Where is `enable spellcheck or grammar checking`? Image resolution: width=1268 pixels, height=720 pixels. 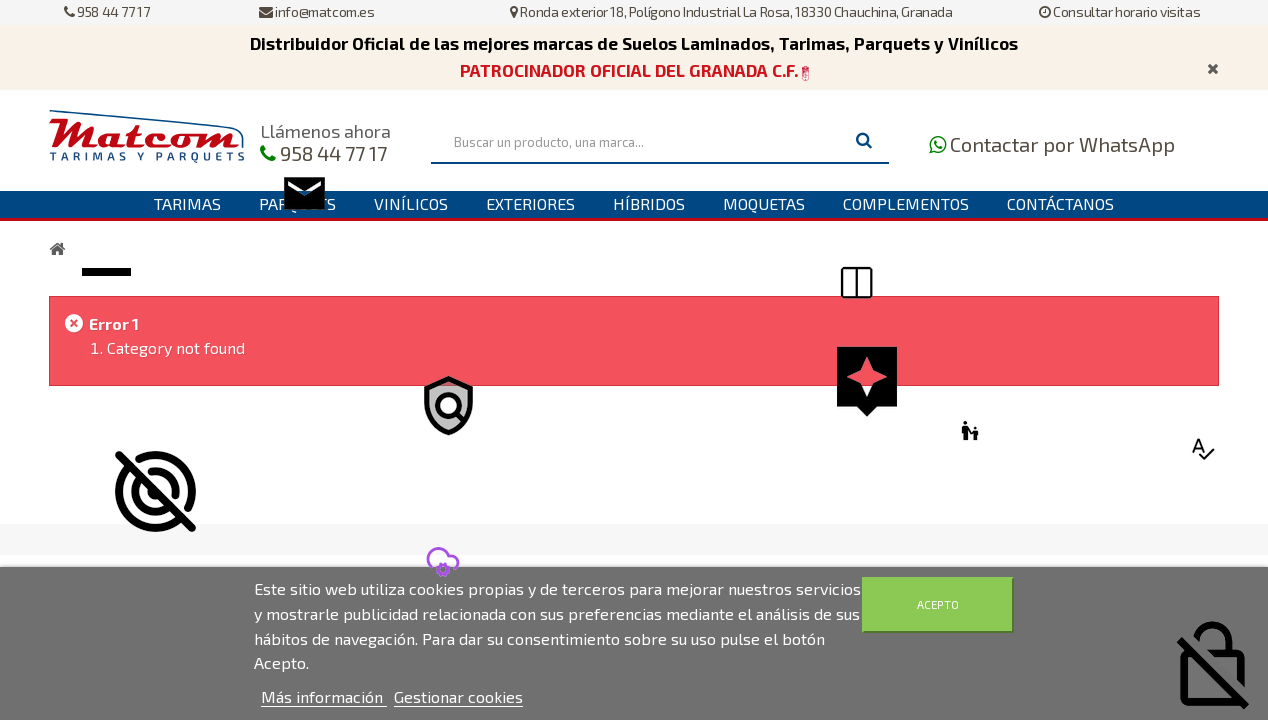
enable spellcheck or grammar checking is located at coordinates (1202, 448).